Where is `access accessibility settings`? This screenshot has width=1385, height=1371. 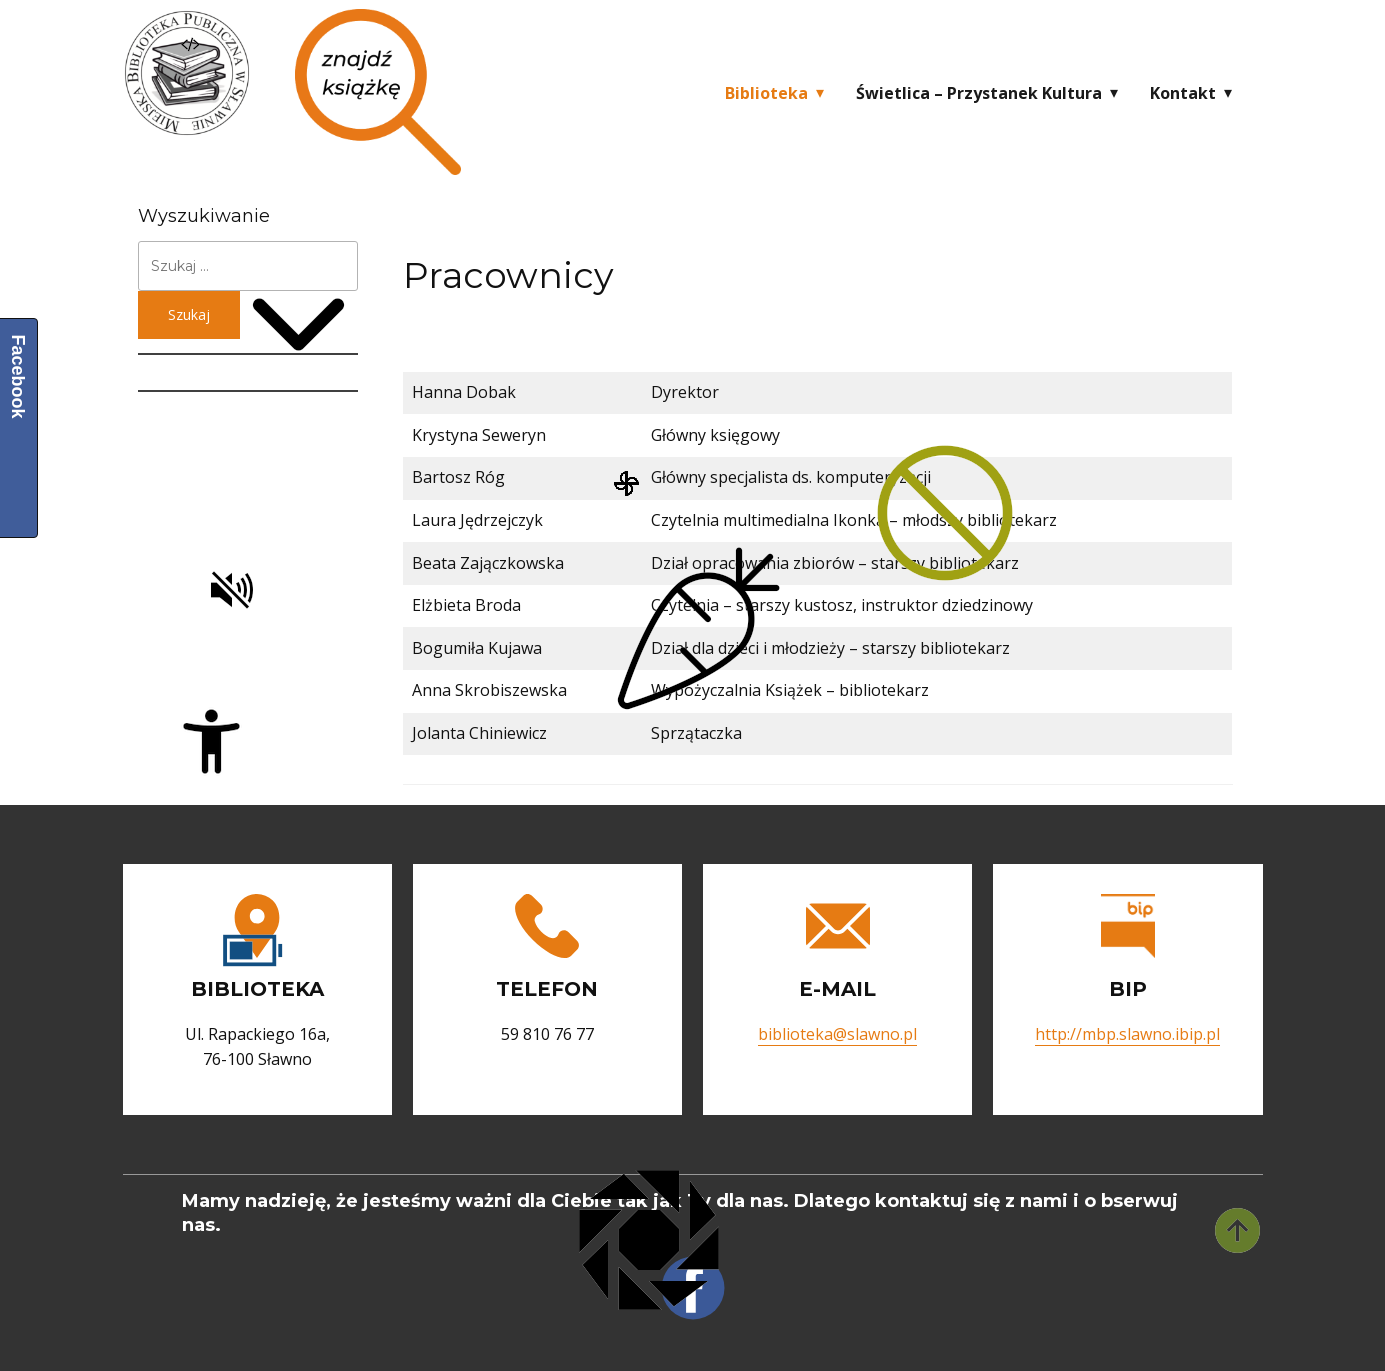
access accessibility settings is located at coordinates (211, 741).